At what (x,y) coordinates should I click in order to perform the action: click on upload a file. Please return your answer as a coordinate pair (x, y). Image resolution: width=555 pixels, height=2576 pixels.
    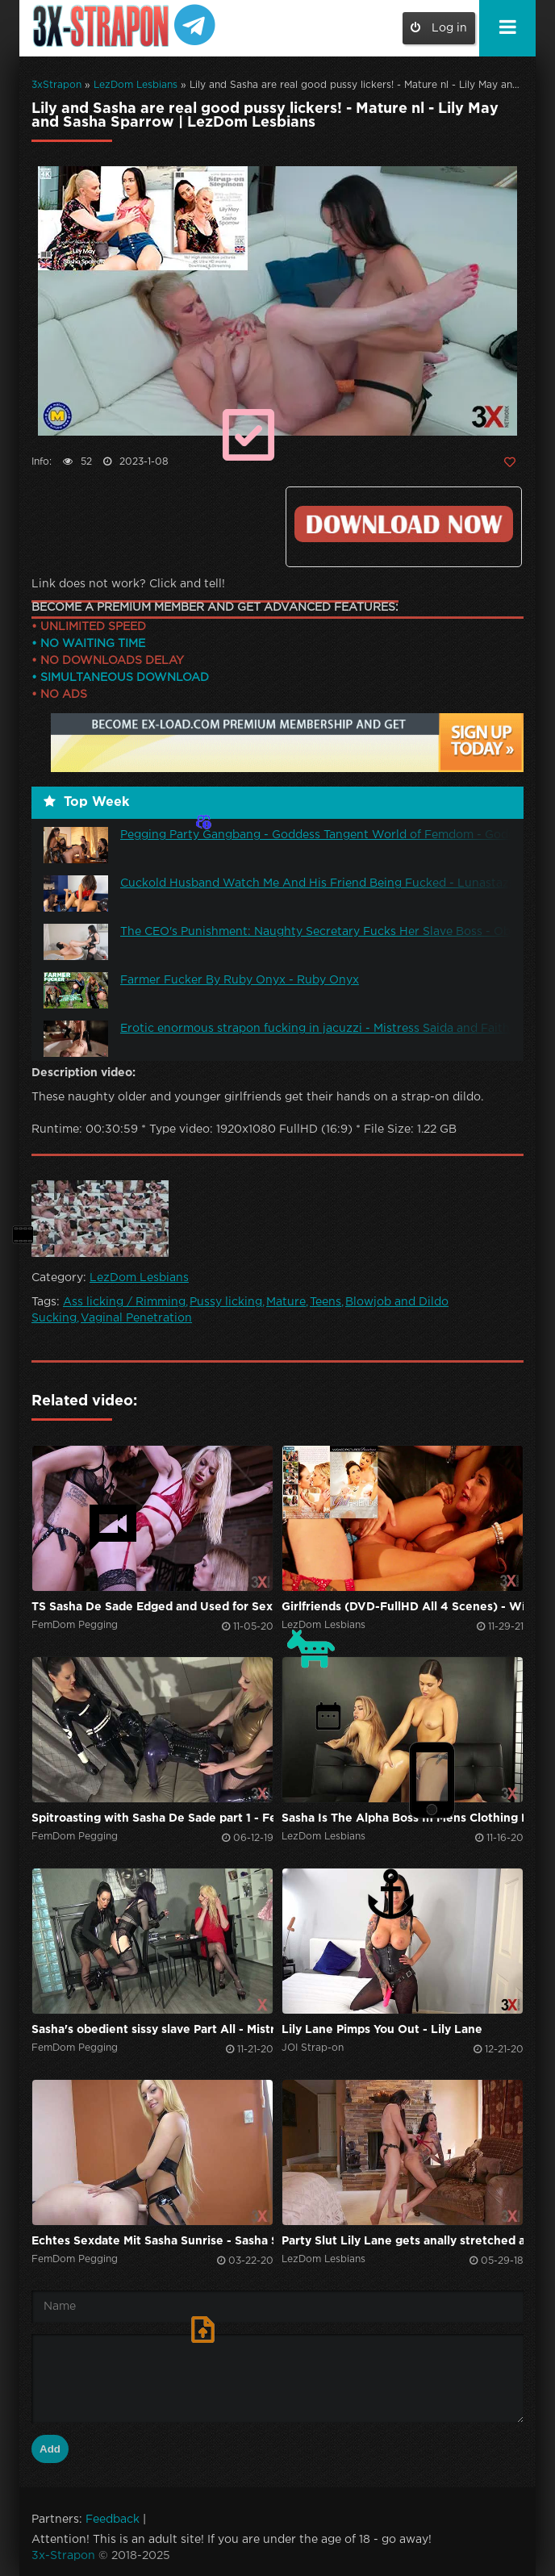
    Looking at the image, I should click on (202, 2329).